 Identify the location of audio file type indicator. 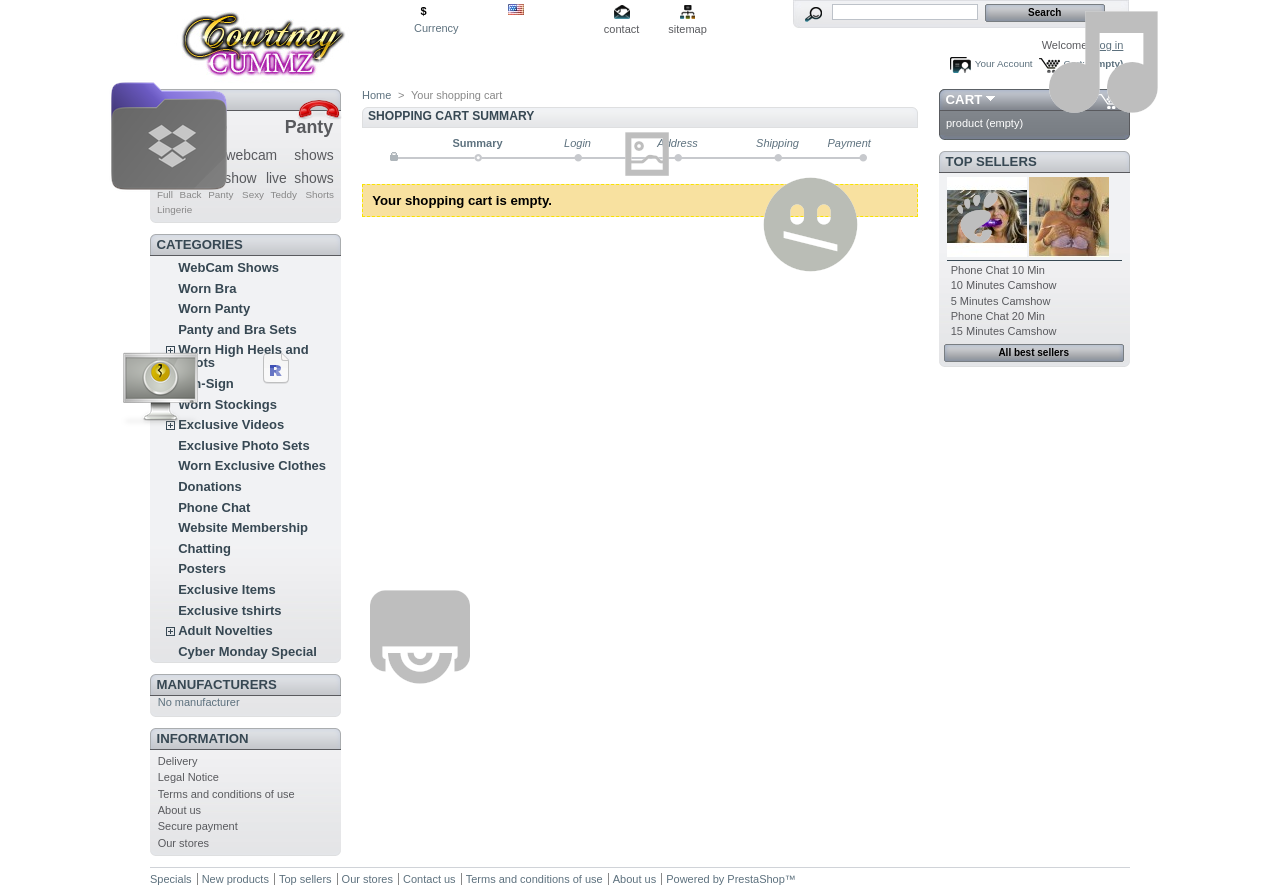
(1107, 62).